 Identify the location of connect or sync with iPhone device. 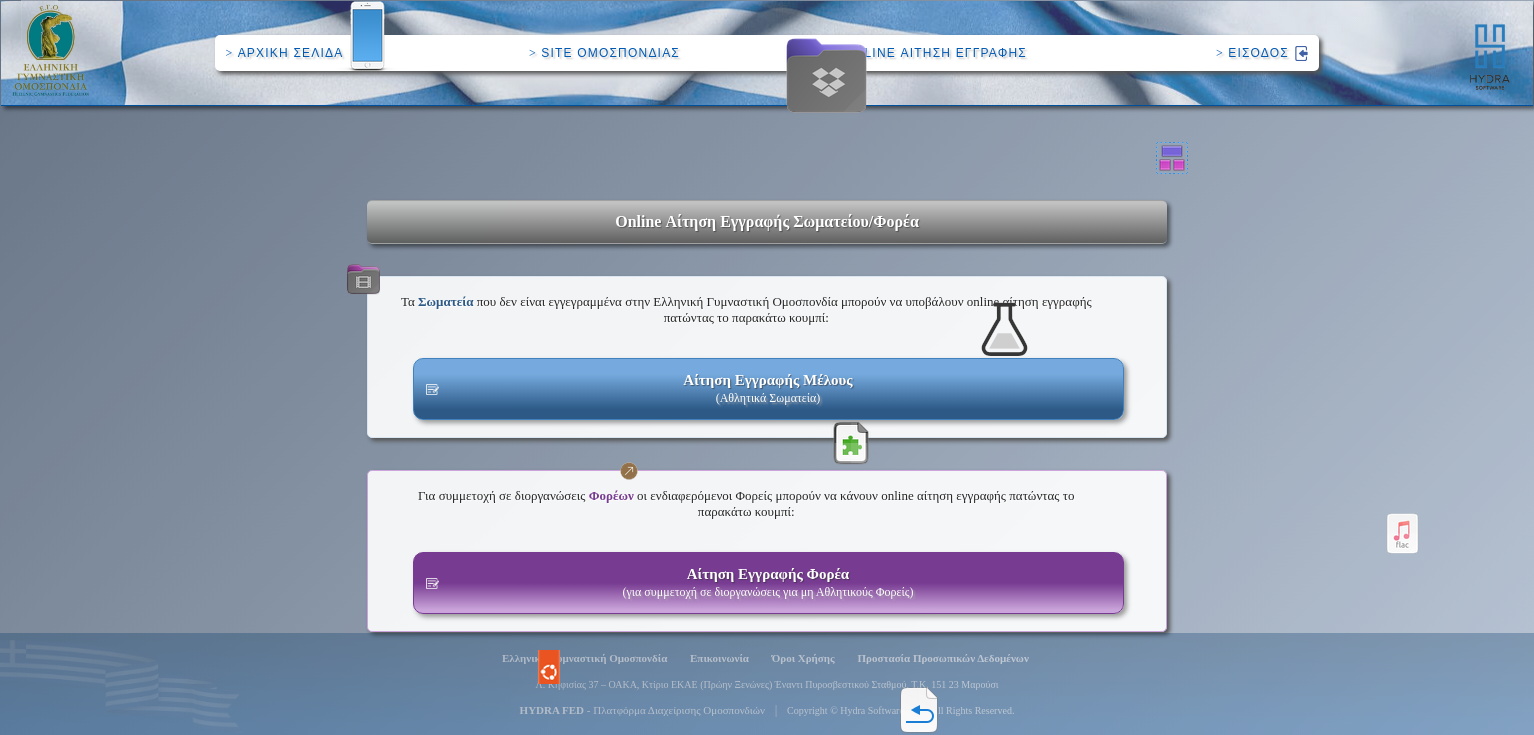
(367, 36).